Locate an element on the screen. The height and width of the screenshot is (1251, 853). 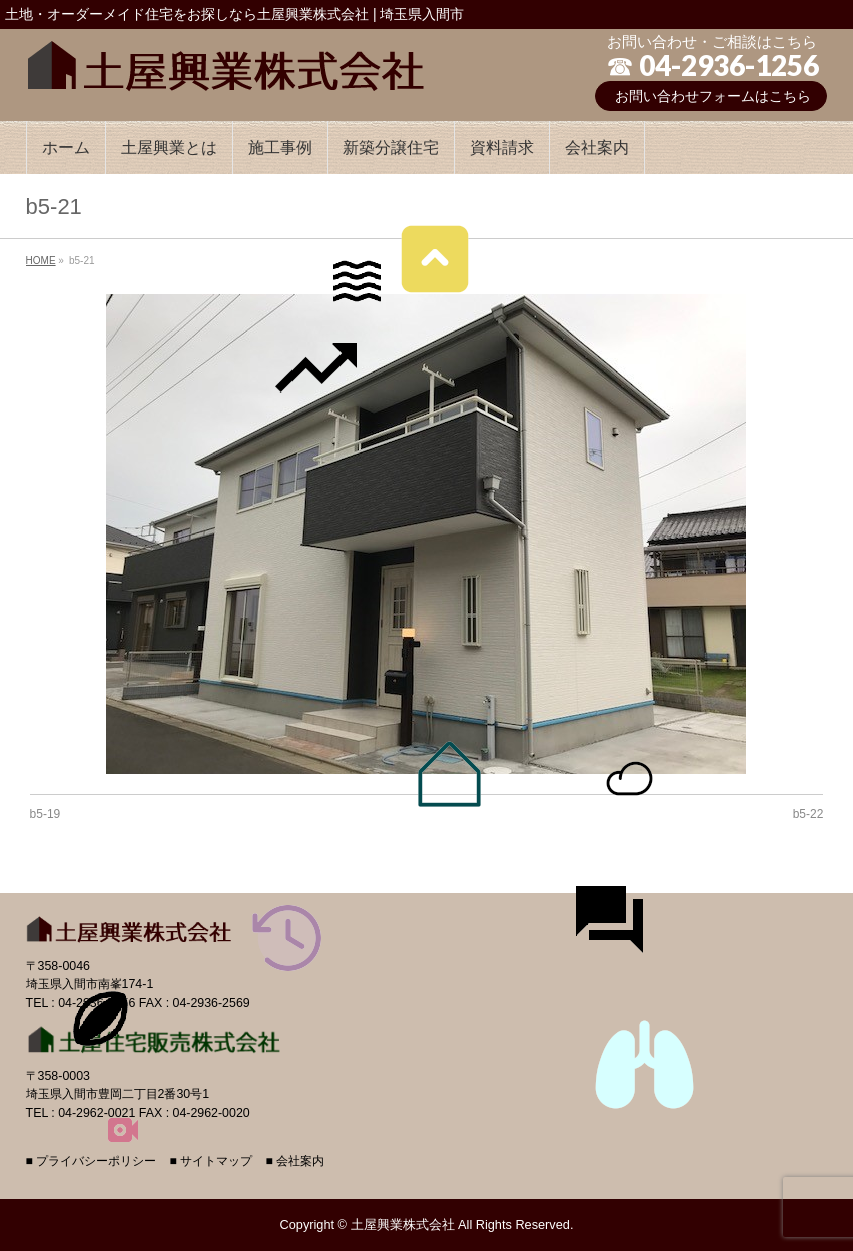
navigate to home screen is located at coordinates (449, 775).